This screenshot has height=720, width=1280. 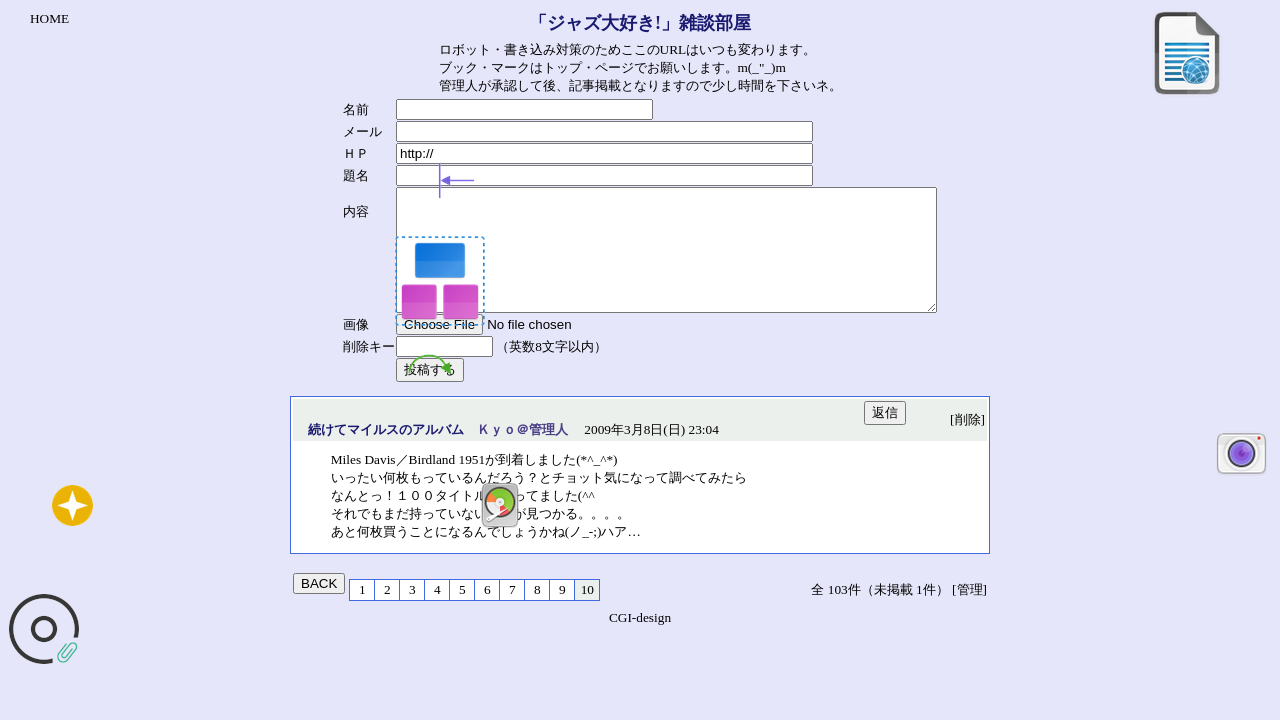 What do you see at coordinates (72, 505) in the screenshot?
I see `mark a bluetooth device as trusted` at bounding box center [72, 505].